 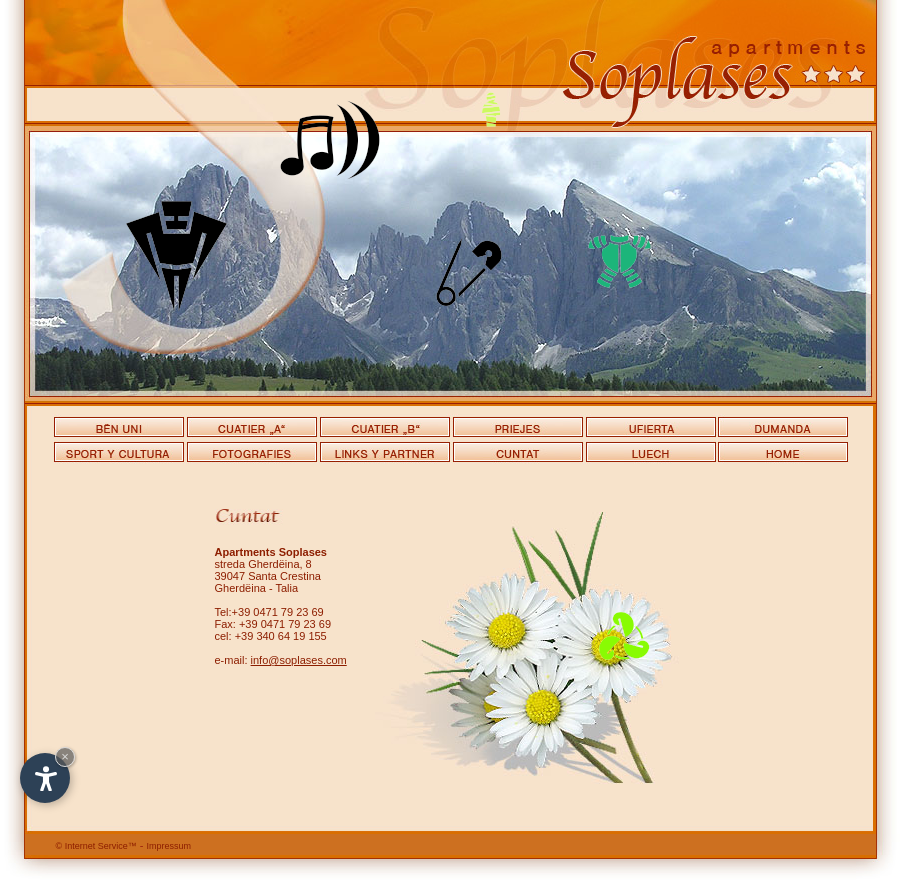 I want to click on activate defensive shield or guard ability, so click(x=176, y=256).